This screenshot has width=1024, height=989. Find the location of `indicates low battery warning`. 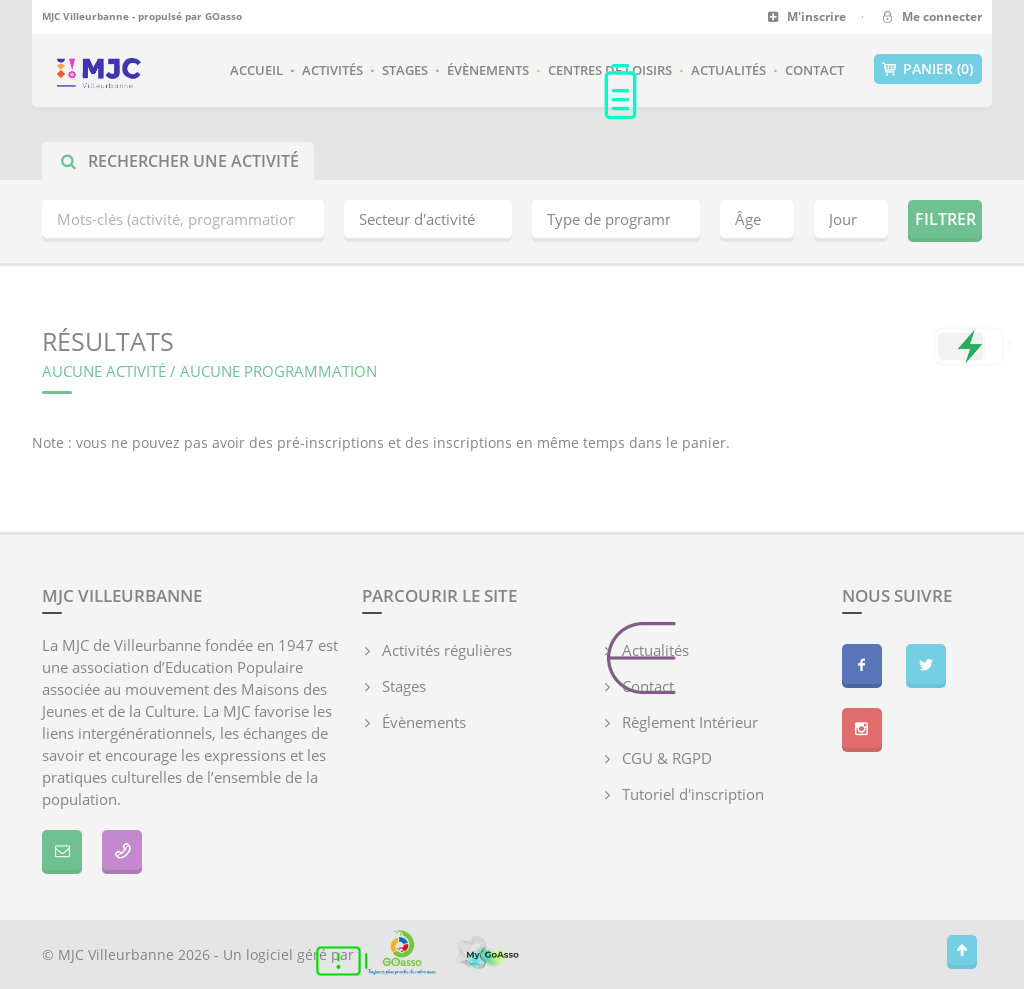

indicates low battery warning is located at coordinates (341, 961).